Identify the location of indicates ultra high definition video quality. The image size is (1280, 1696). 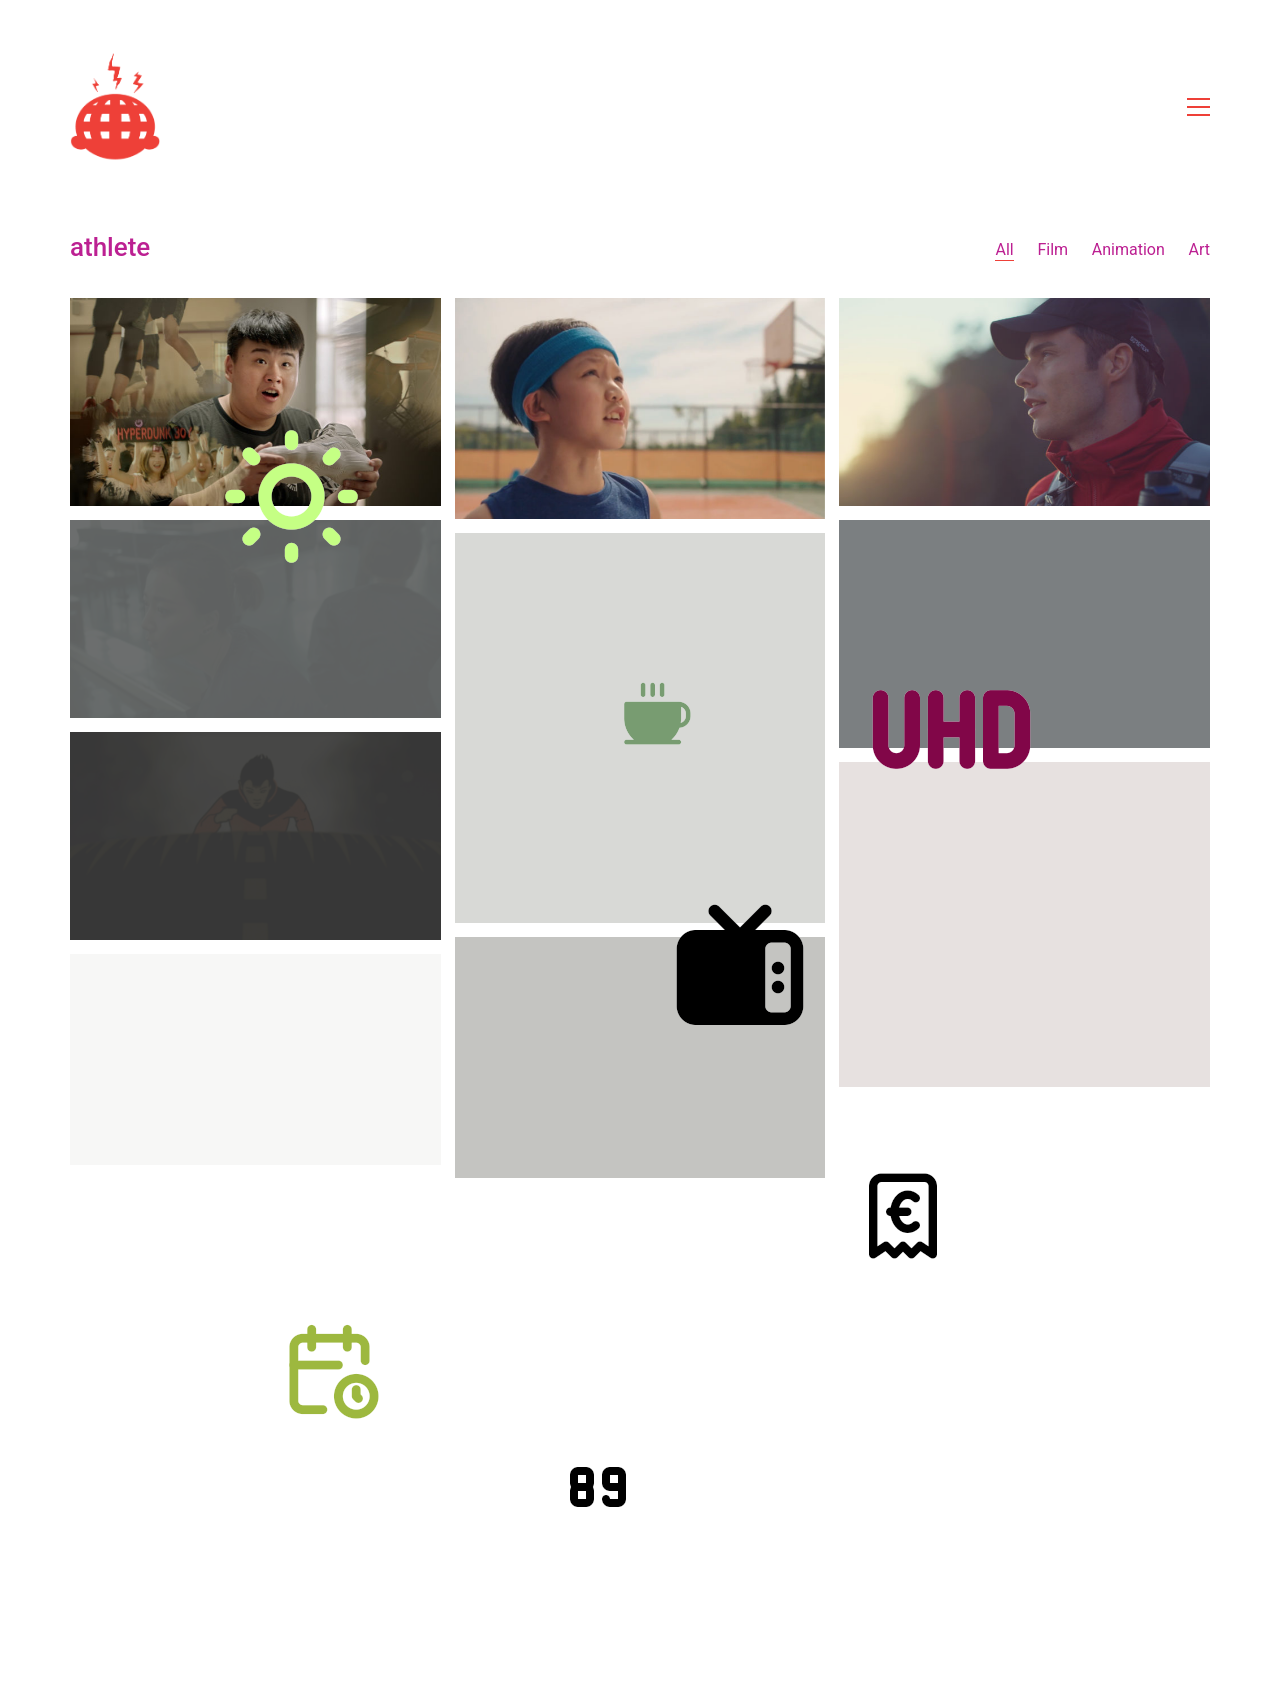
(951, 729).